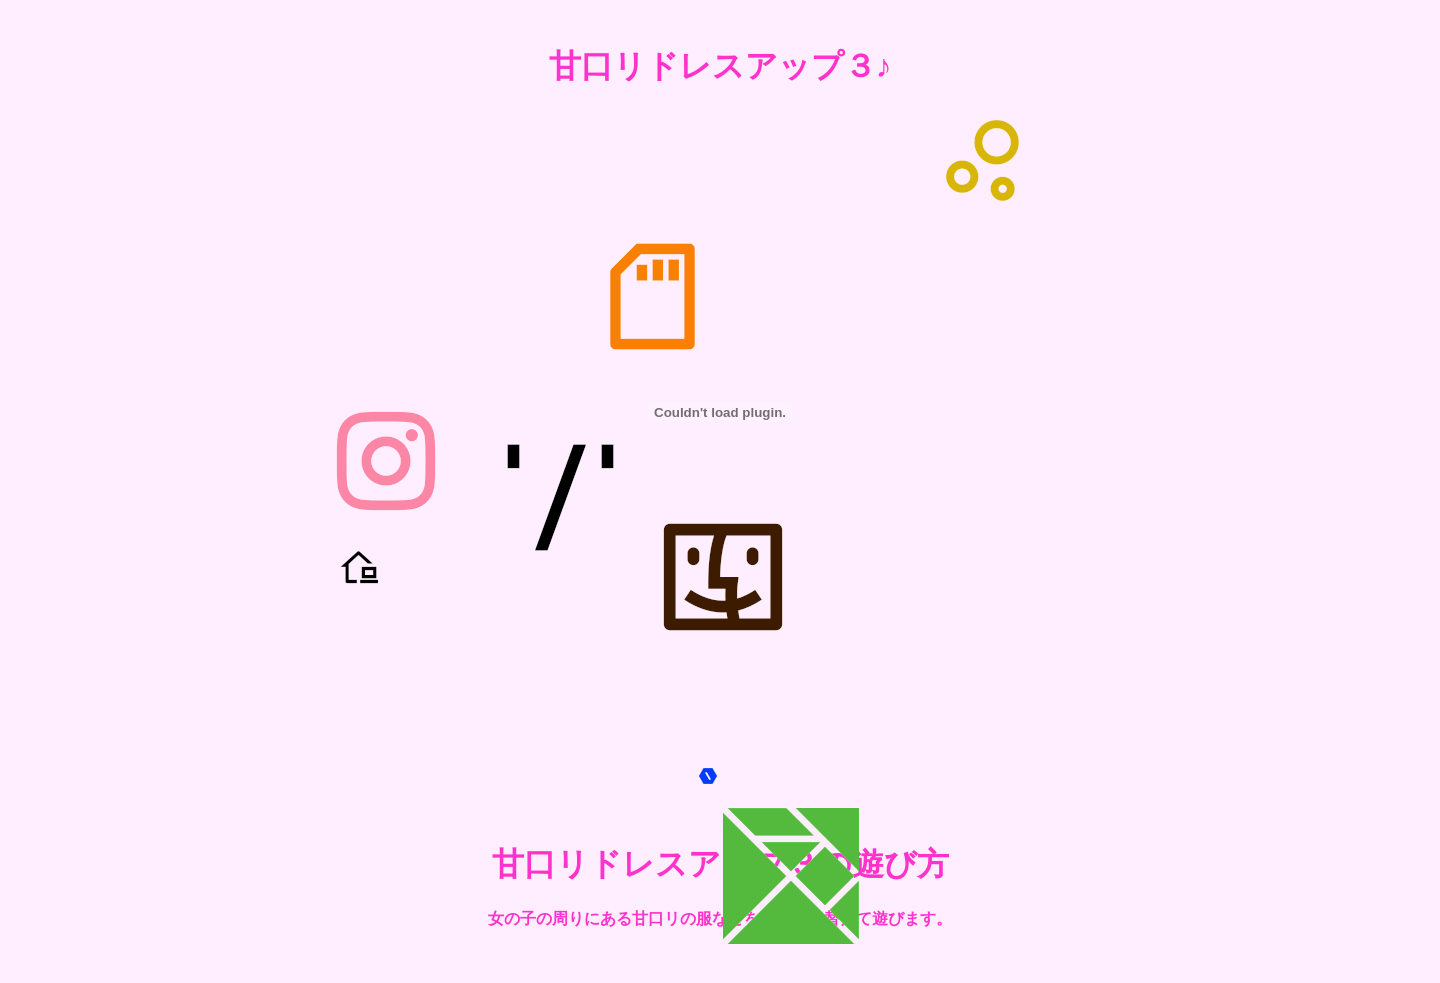 Image resolution: width=1440 pixels, height=983 pixels. Describe the element at coordinates (708, 776) in the screenshot. I see `open system settings` at that location.